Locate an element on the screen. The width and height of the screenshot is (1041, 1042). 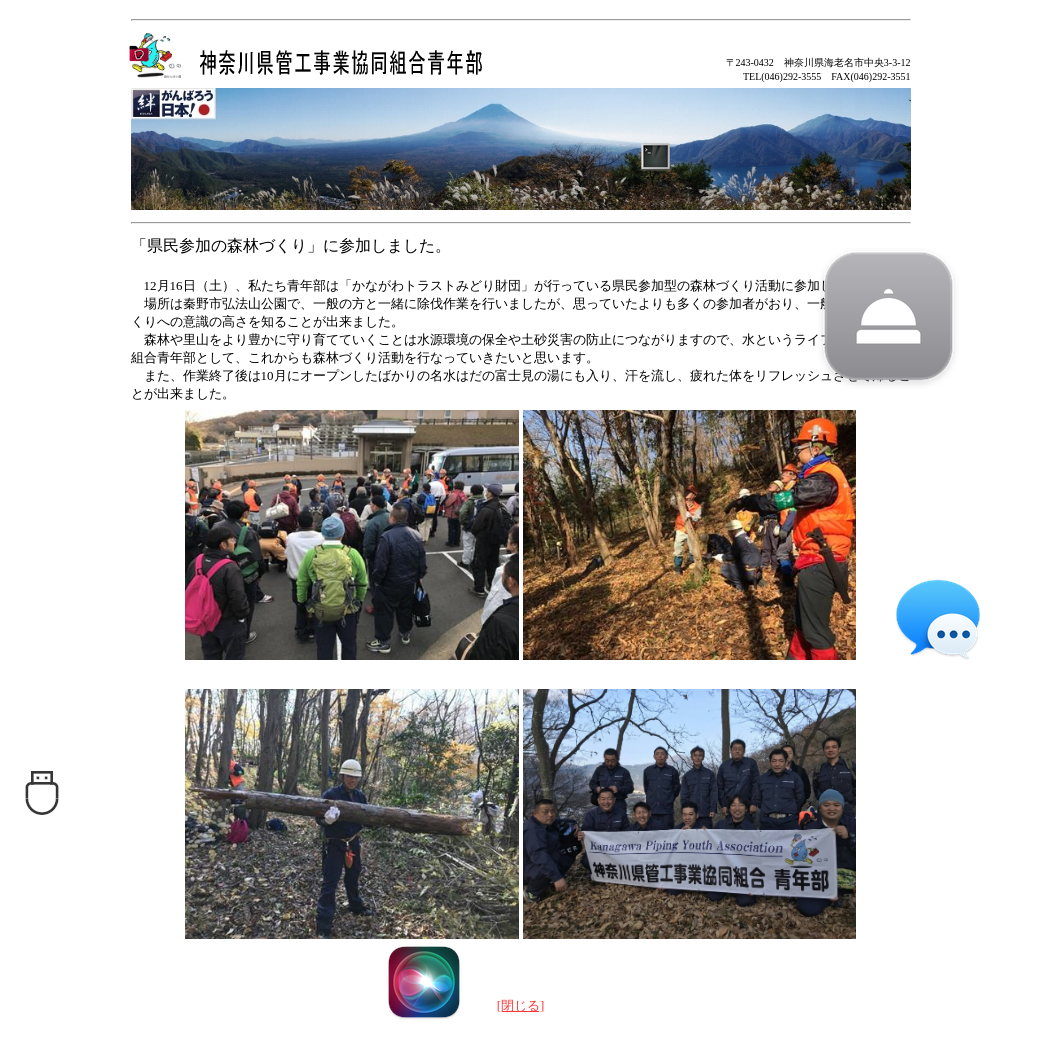
access session services preferences is located at coordinates (888, 318).